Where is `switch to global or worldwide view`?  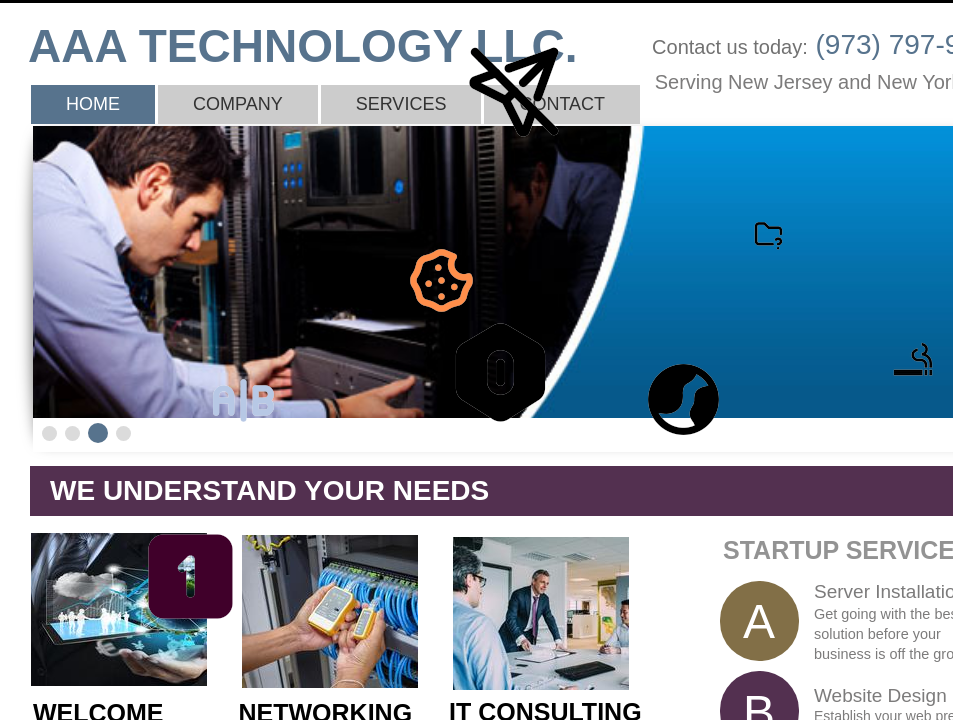
switch to global or worldwide view is located at coordinates (683, 399).